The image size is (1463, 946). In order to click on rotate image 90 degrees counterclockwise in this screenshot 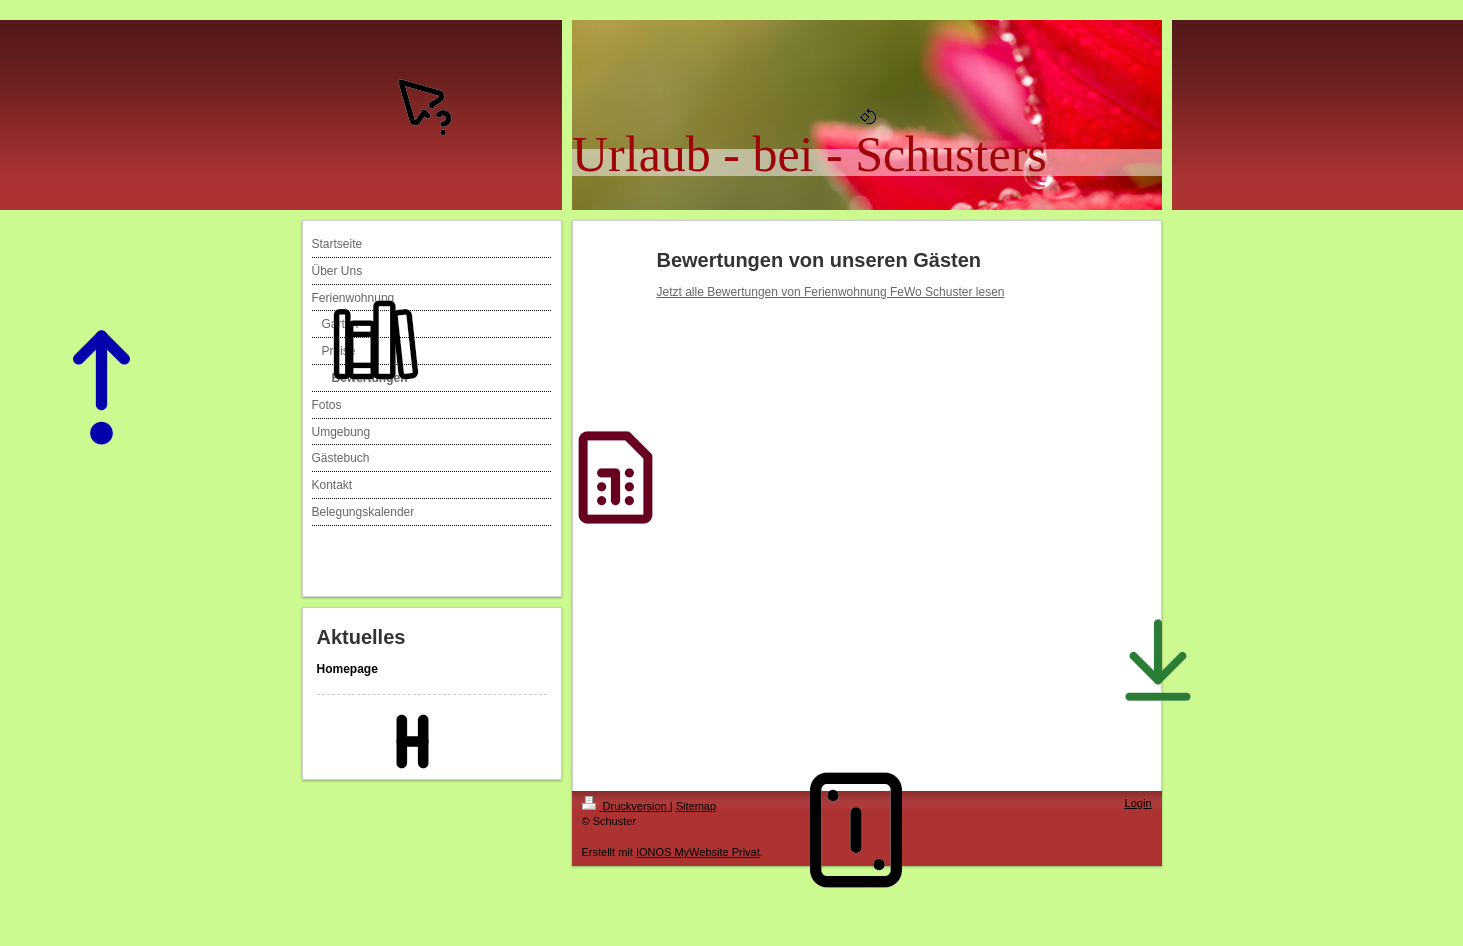, I will do `click(868, 116)`.